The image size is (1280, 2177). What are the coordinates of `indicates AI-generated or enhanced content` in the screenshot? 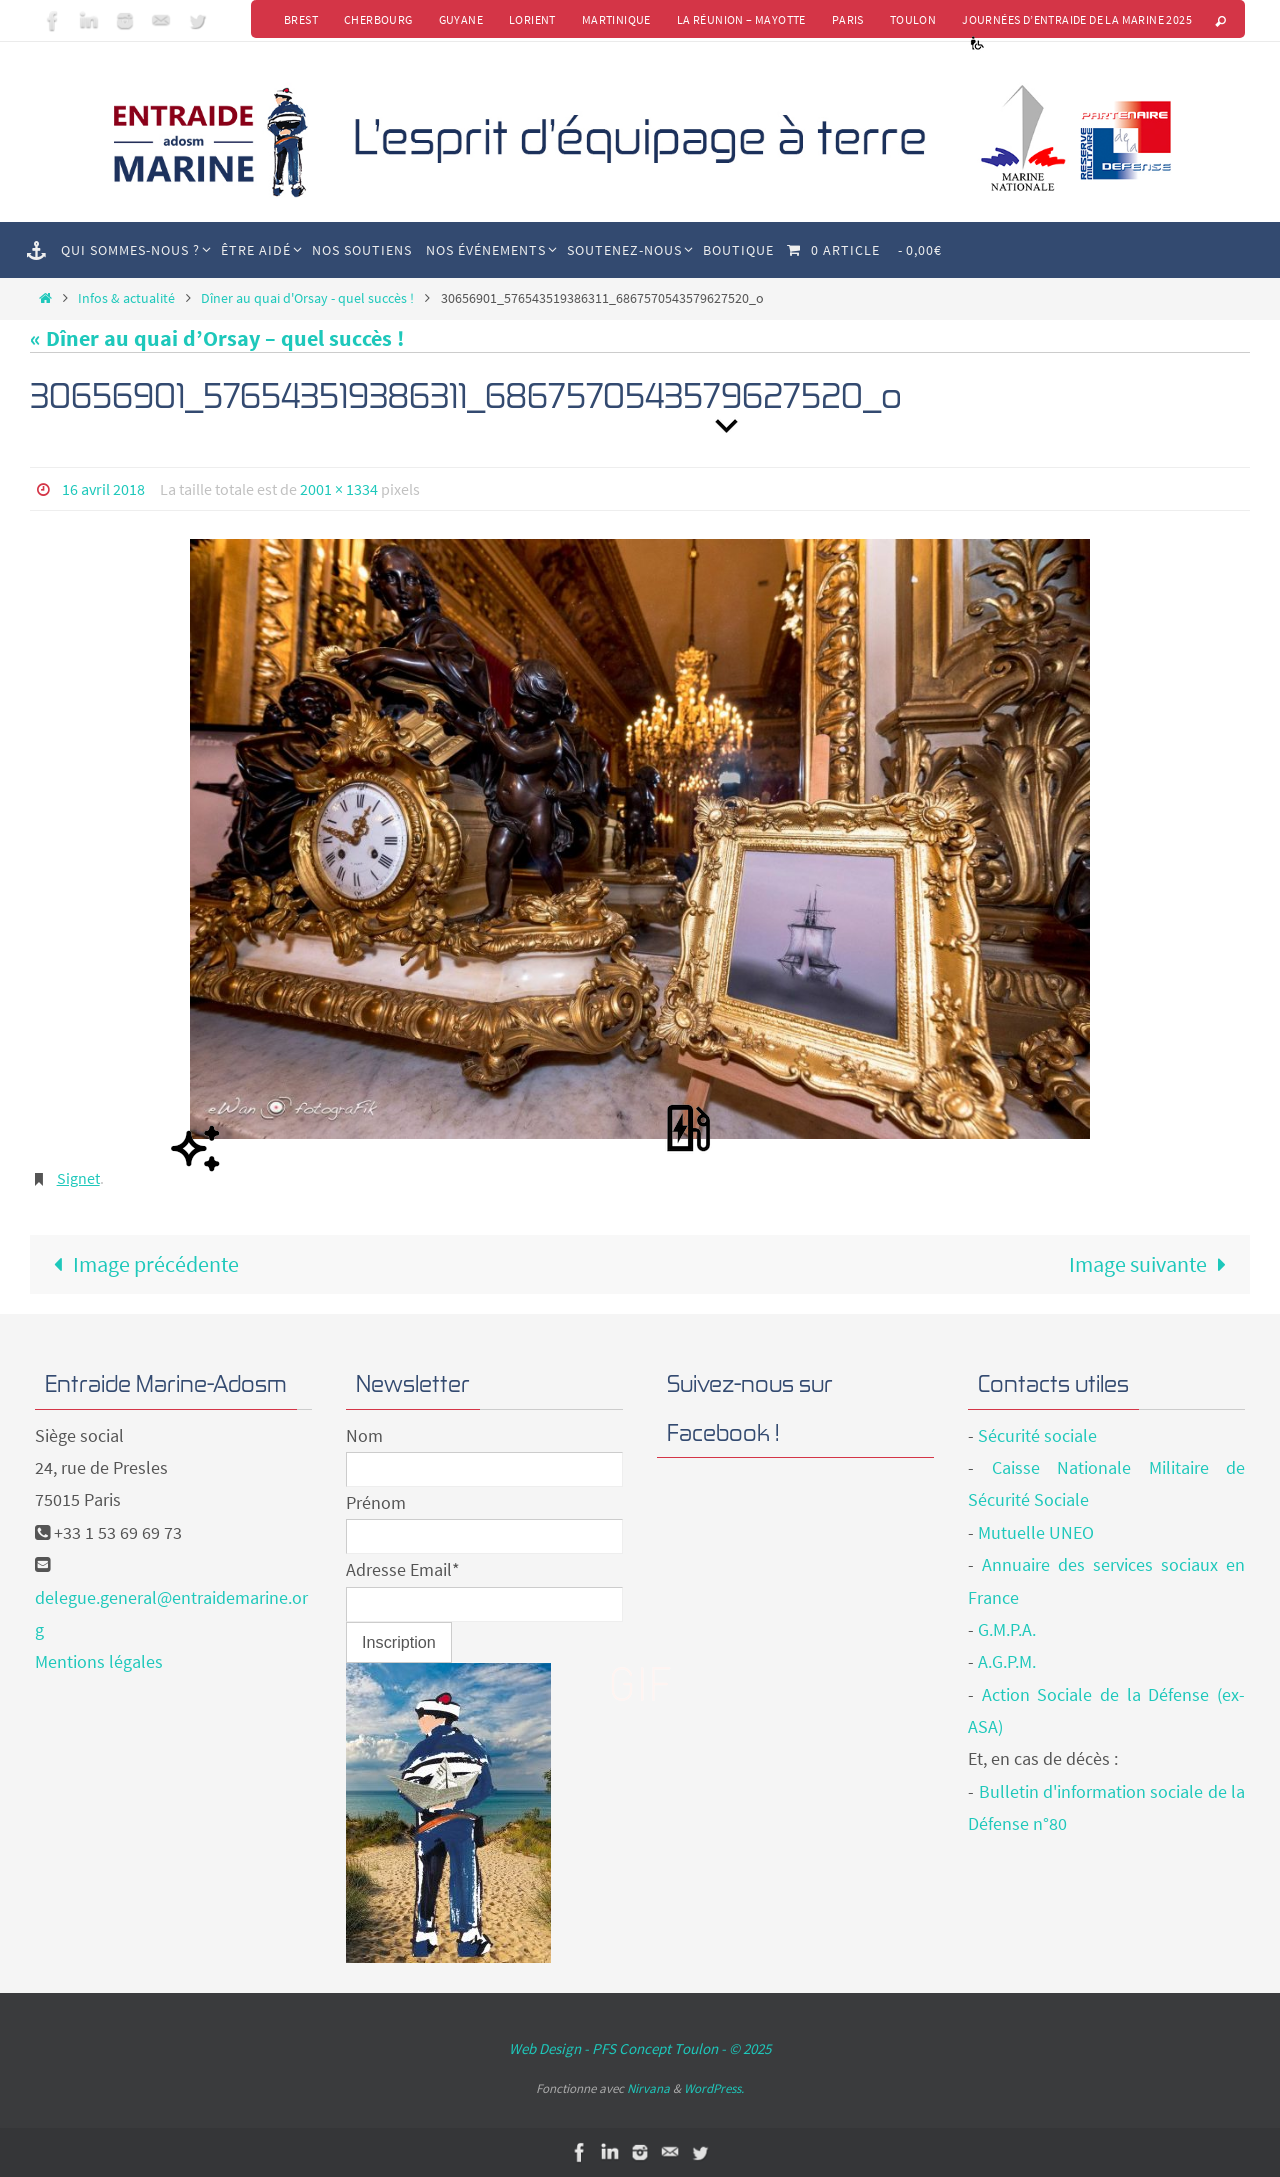 It's located at (196, 1148).